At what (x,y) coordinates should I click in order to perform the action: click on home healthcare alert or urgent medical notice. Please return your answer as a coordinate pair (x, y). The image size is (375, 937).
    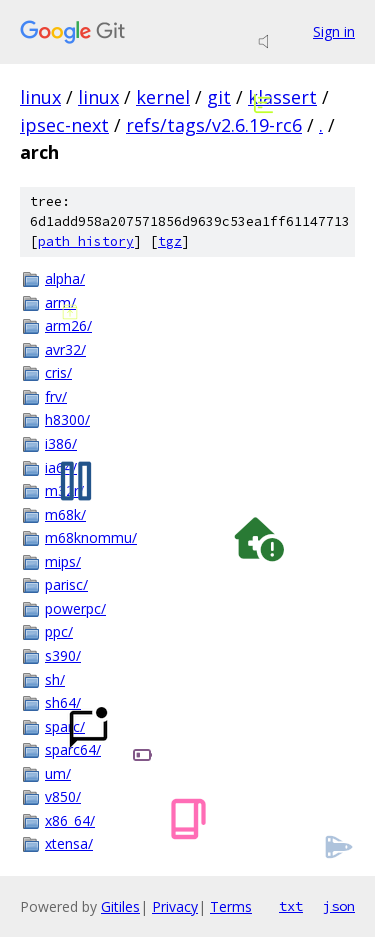
    Looking at the image, I should click on (258, 538).